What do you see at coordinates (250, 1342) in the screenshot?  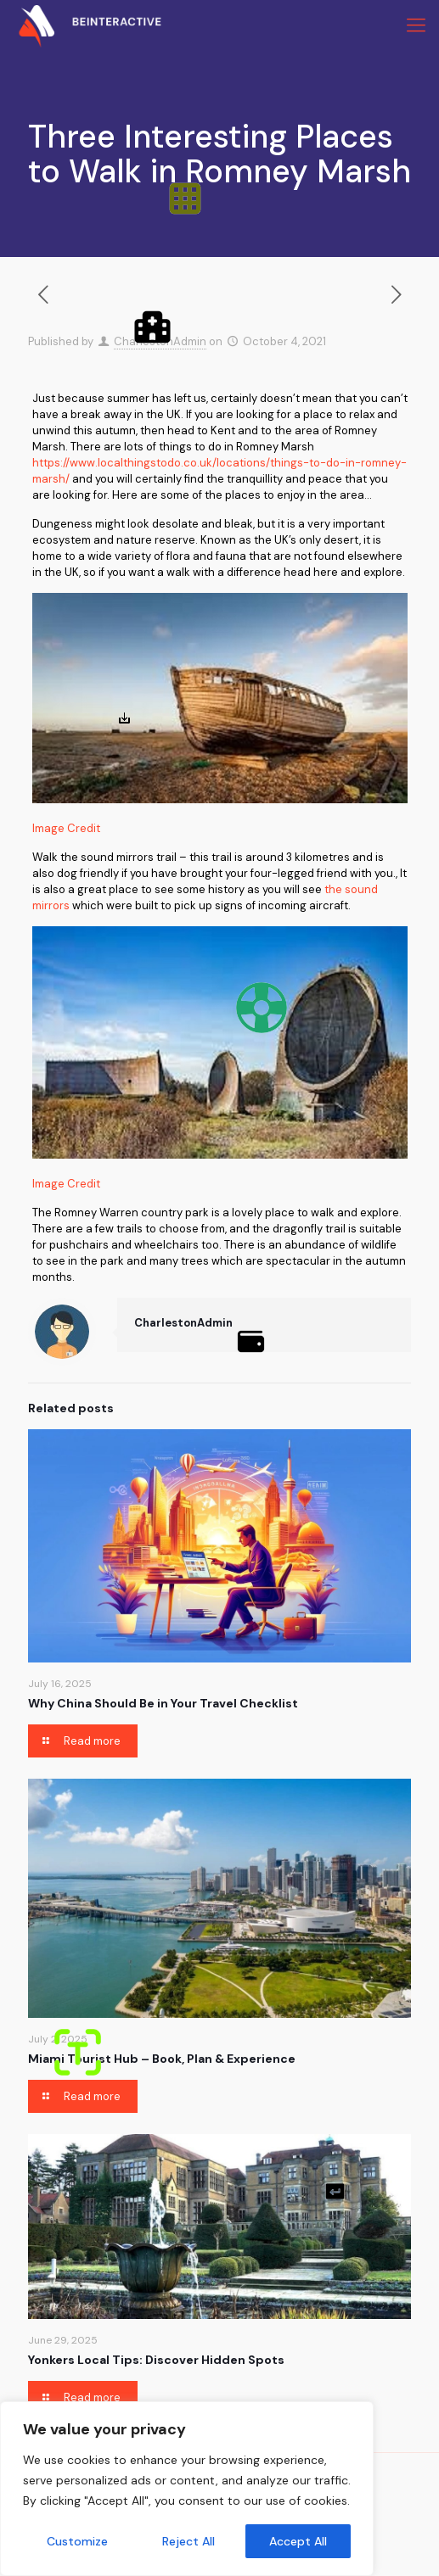 I see `access your wallet or payment methods` at bounding box center [250, 1342].